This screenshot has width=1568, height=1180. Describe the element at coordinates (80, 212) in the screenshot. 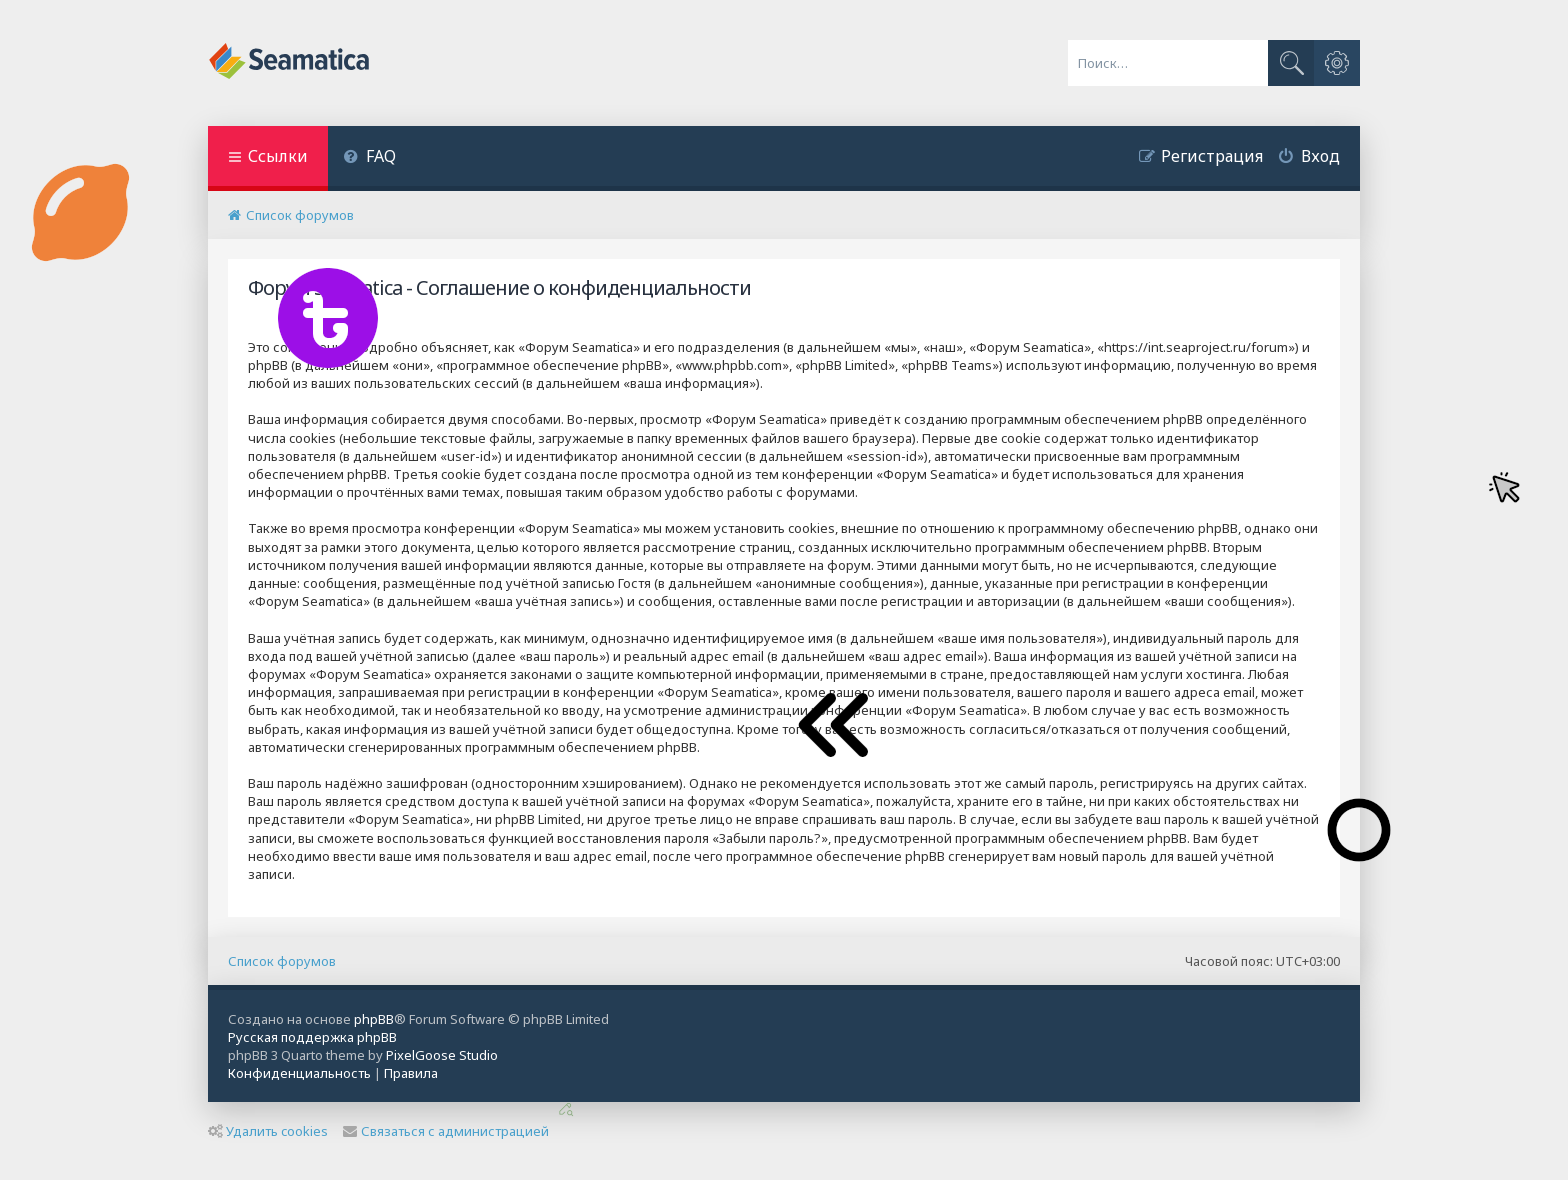

I see `indicates fresh or organic content` at that location.